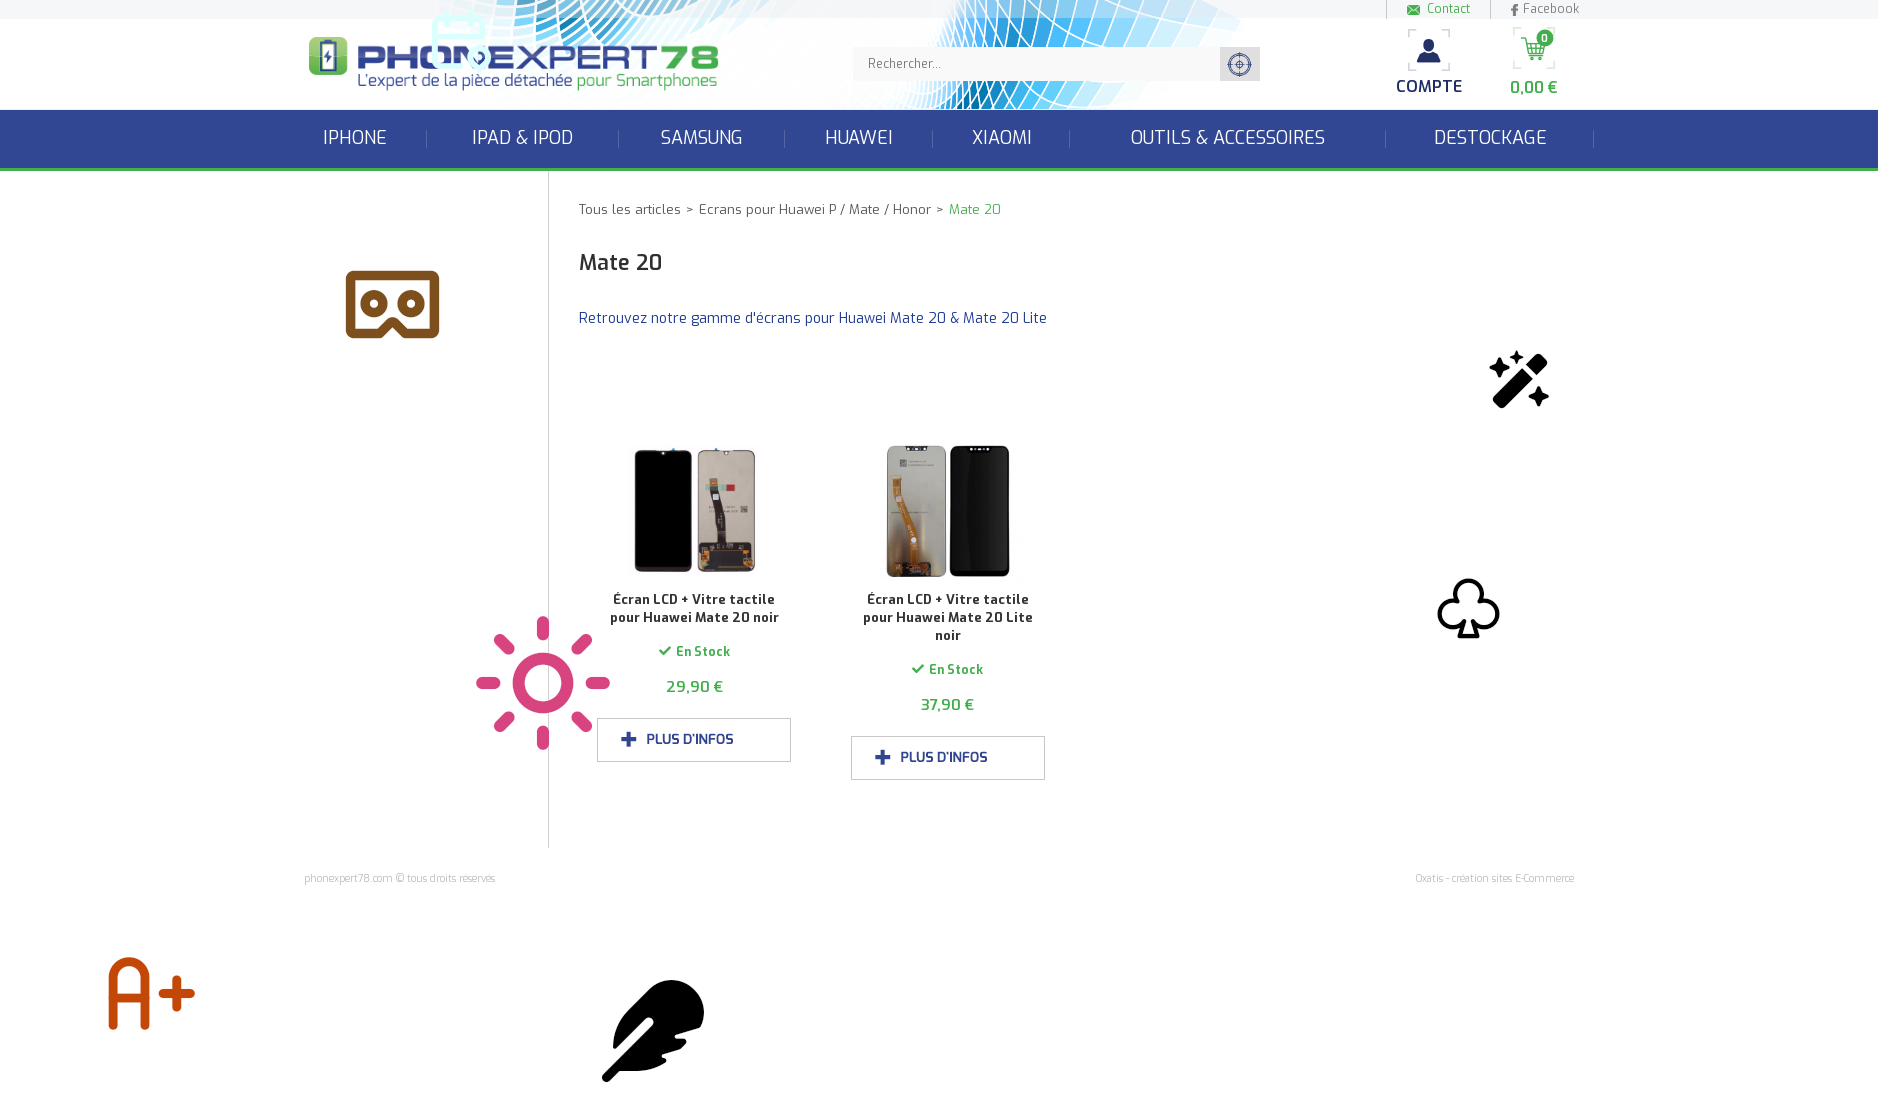 Image resolution: width=1878 pixels, height=1098 pixels. What do you see at coordinates (392, 304) in the screenshot?
I see `launch google cardboard VR experience` at bounding box center [392, 304].